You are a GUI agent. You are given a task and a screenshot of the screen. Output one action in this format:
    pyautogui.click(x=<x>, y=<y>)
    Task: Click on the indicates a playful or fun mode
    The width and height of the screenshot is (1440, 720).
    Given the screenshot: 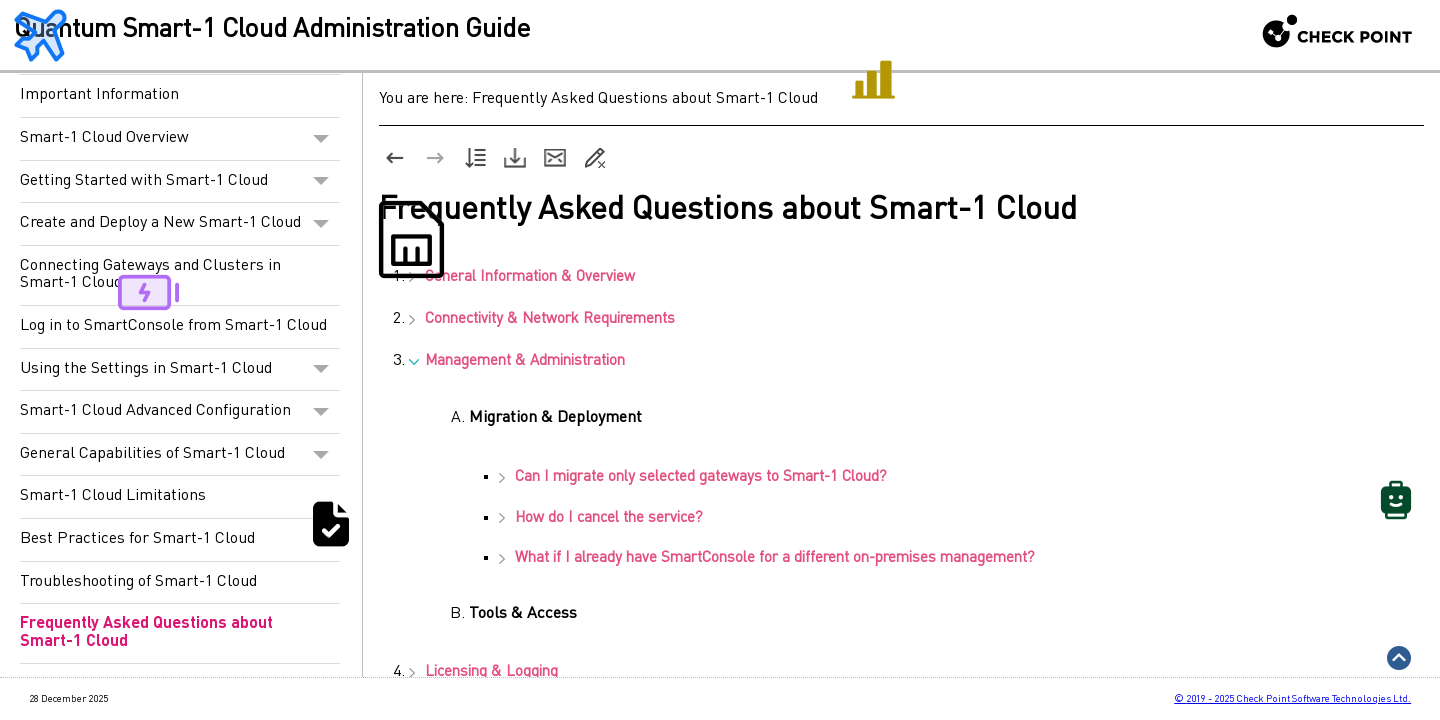 What is the action you would take?
    pyautogui.click(x=1396, y=500)
    